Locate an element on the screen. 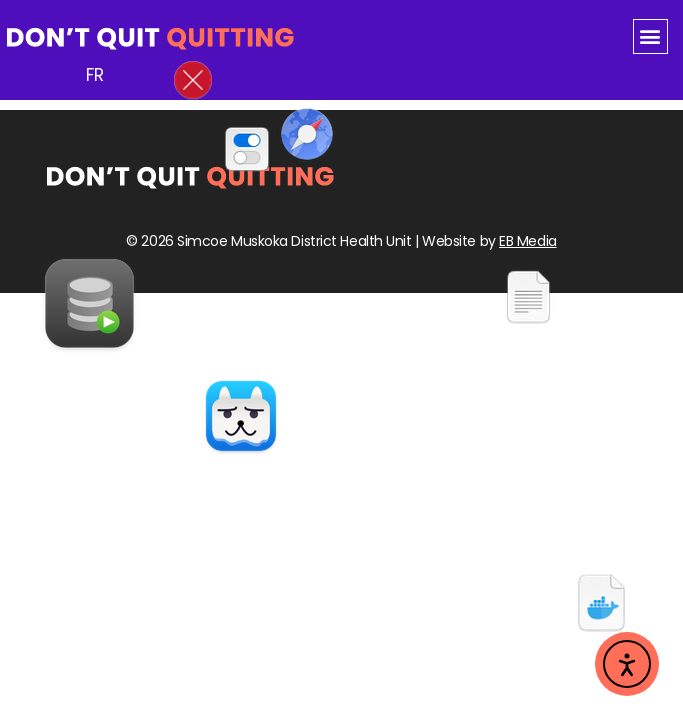  indicates an Insync synchronization error is located at coordinates (193, 80).